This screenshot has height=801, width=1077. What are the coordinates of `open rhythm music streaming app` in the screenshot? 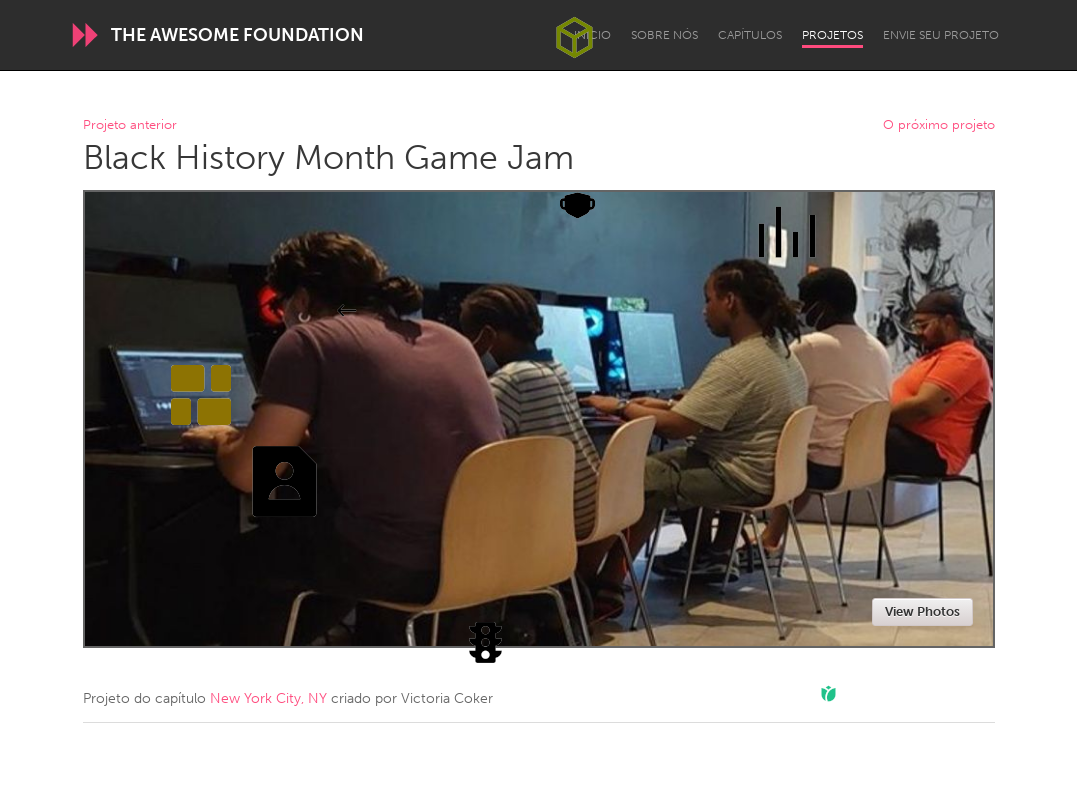 It's located at (787, 232).